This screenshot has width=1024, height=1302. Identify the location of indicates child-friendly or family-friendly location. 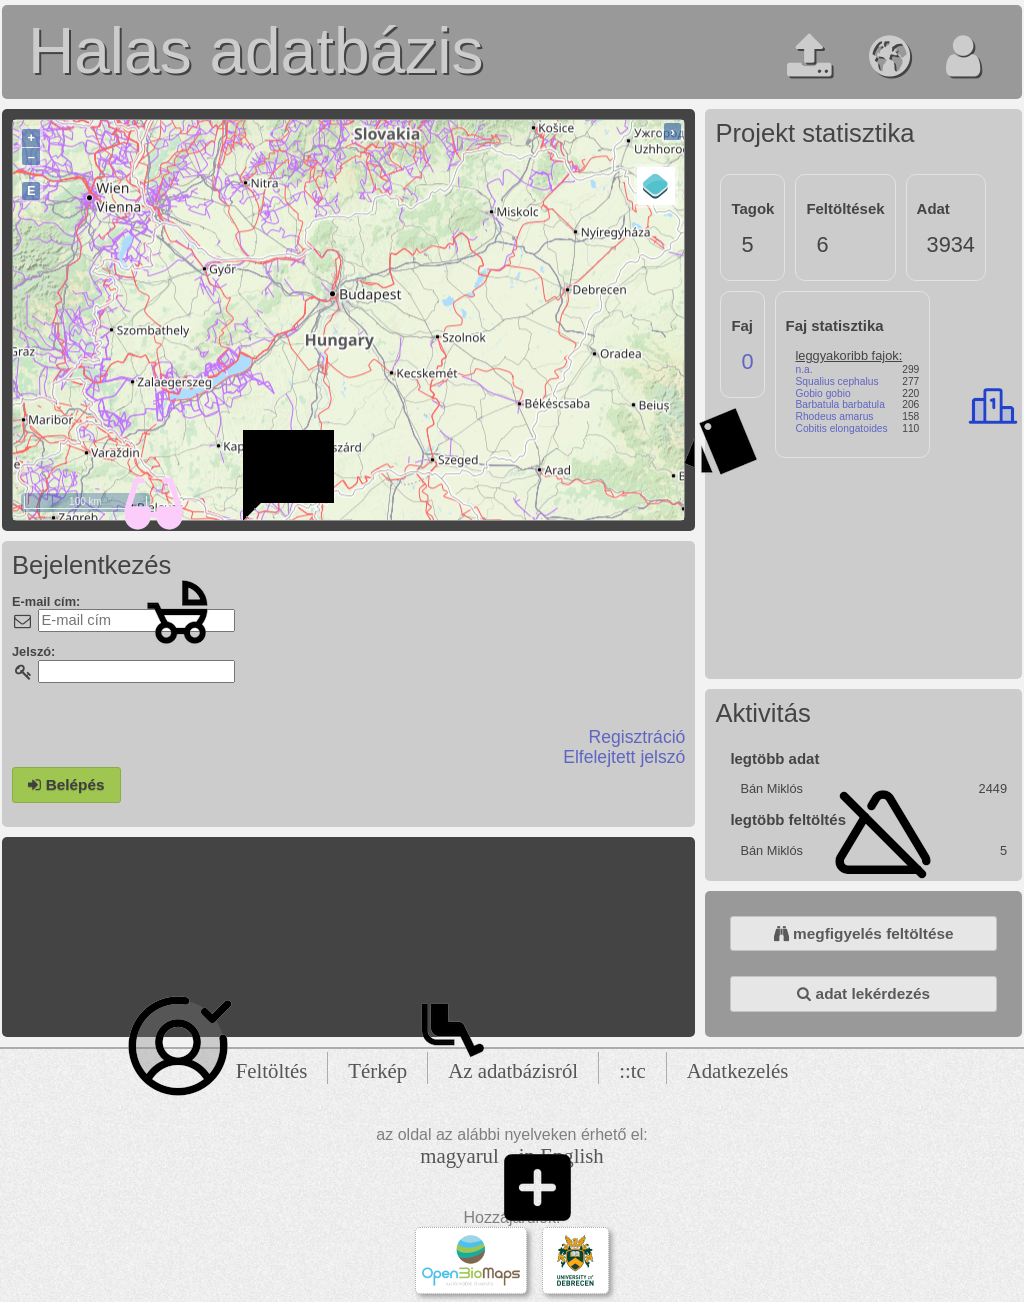
(179, 612).